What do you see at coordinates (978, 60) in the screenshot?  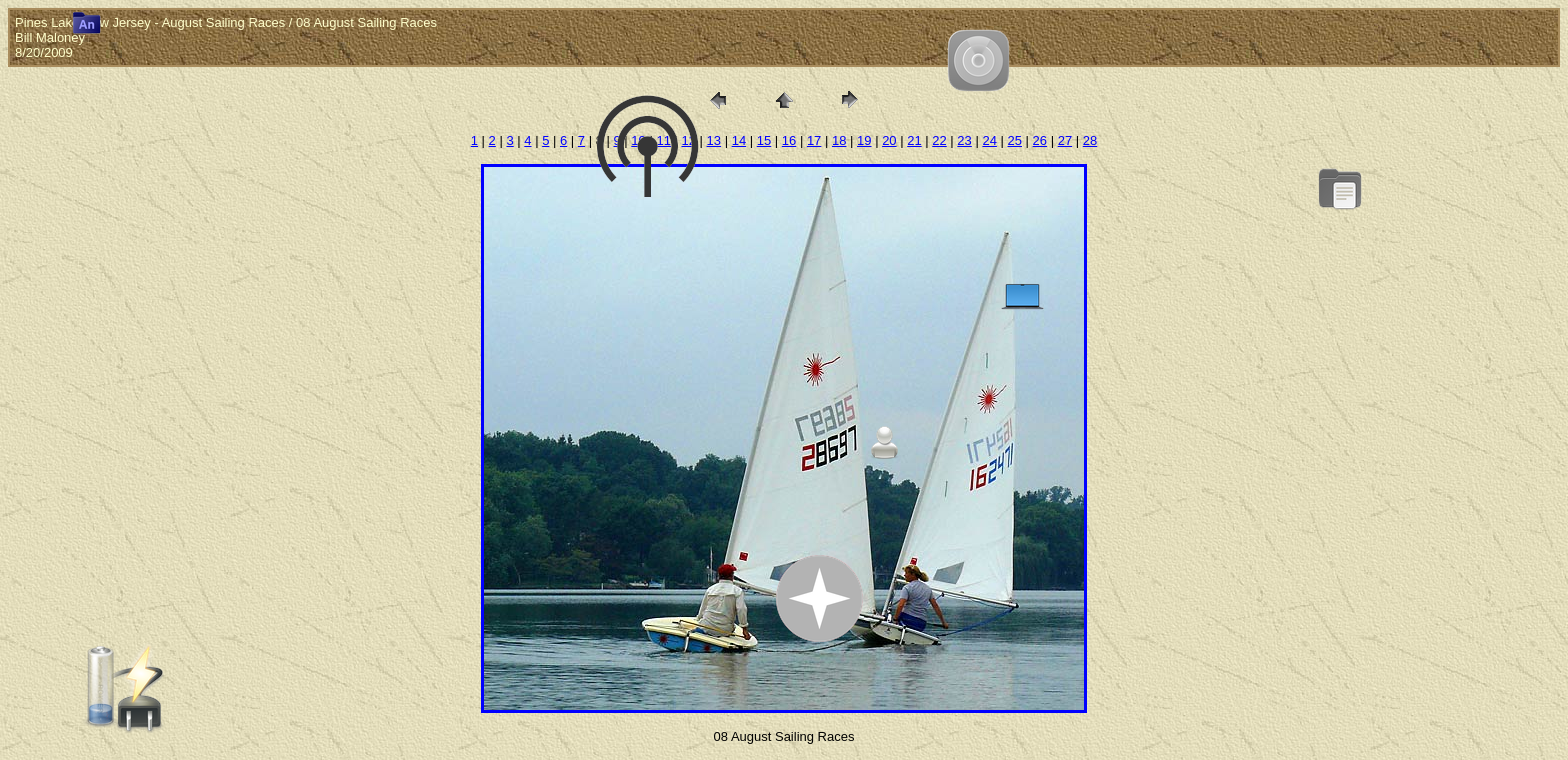 I see `open Find My app to locate devices or people` at bounding box center [978, 60].